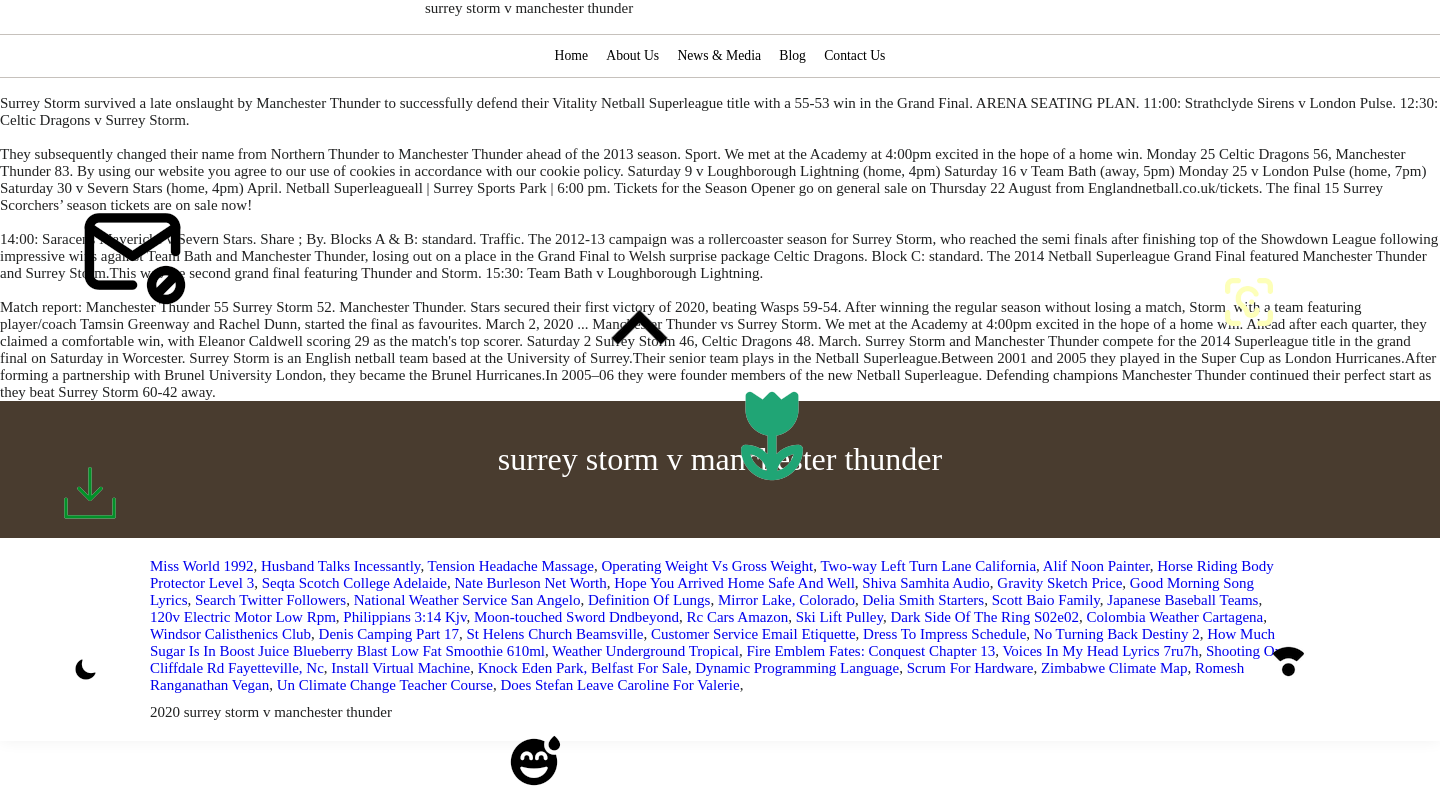  I want to click on calibrate your device's compass, so click(1288, 661).